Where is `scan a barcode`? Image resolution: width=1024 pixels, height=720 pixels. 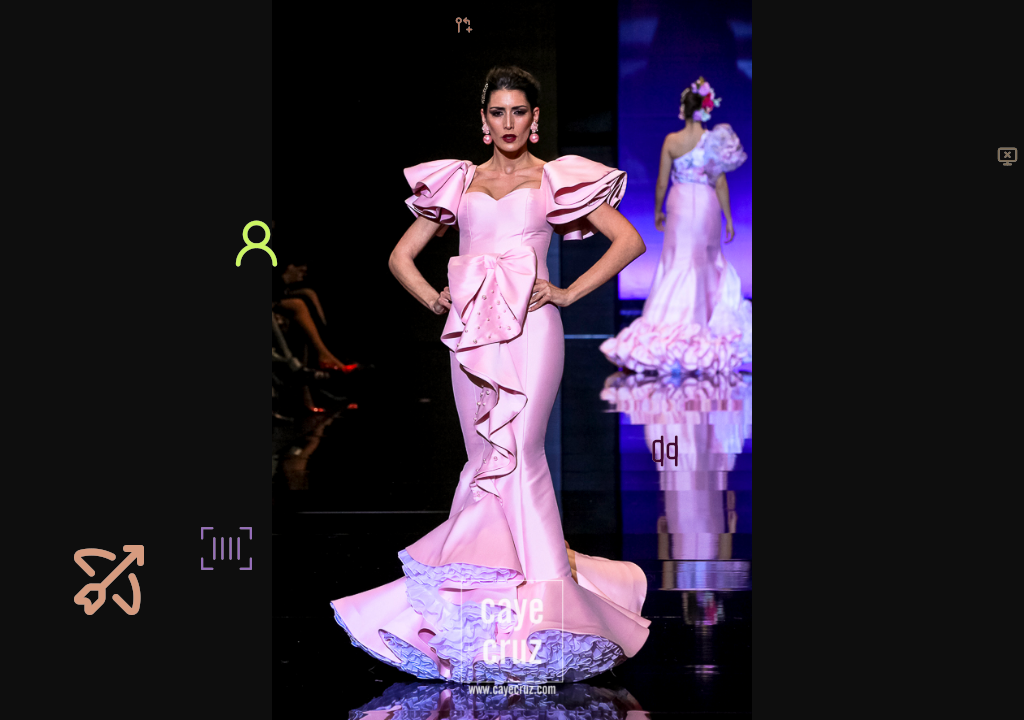
scan a barcode is located at coordinates (226, 548).